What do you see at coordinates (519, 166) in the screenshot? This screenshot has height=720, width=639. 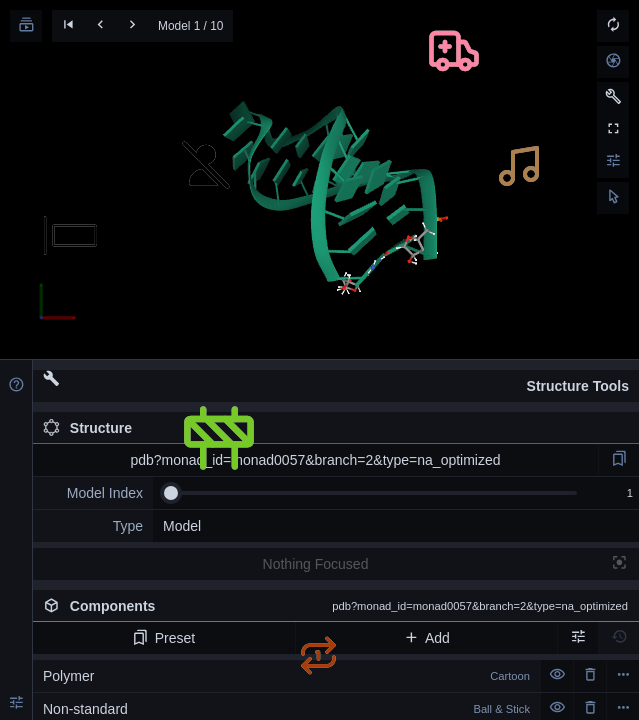 I see `open music player or library` at bounding box center [519, 166].